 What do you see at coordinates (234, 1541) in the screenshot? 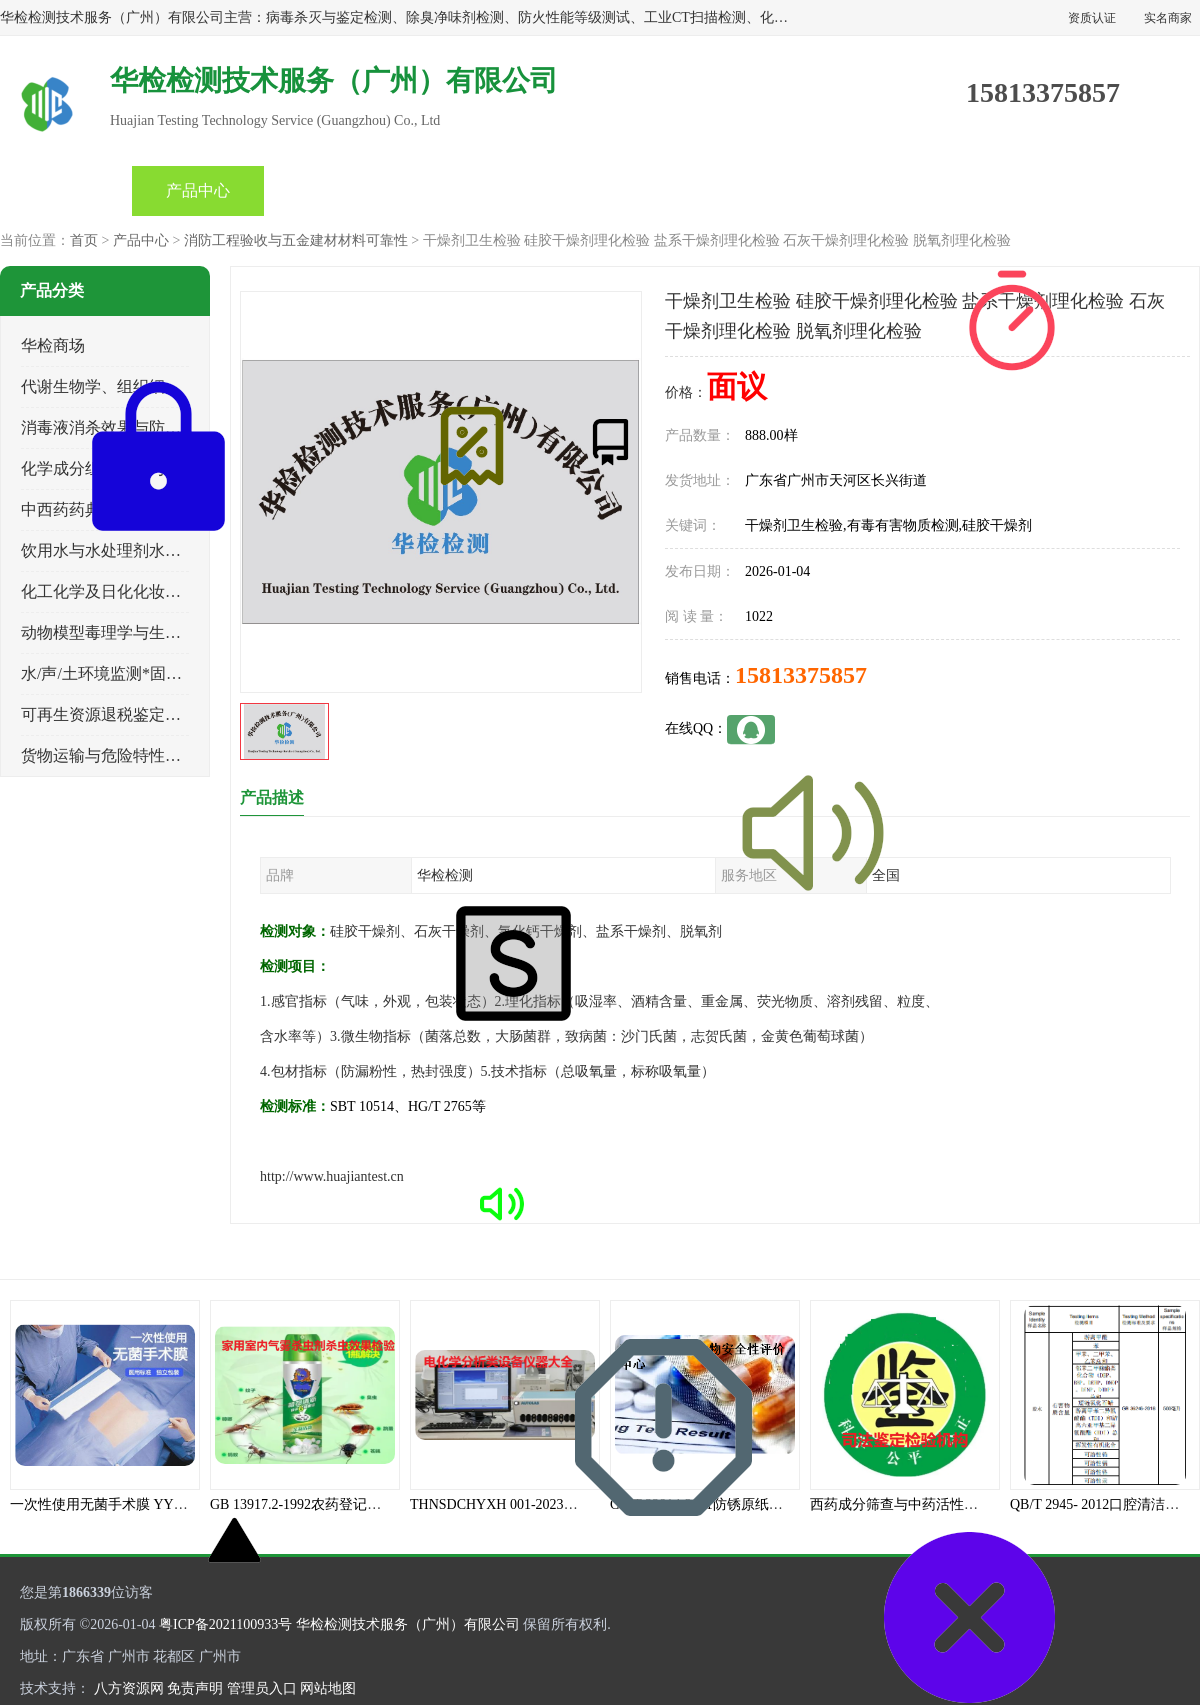
I see `vercel platform logo` at bounding box center [234, 1541].